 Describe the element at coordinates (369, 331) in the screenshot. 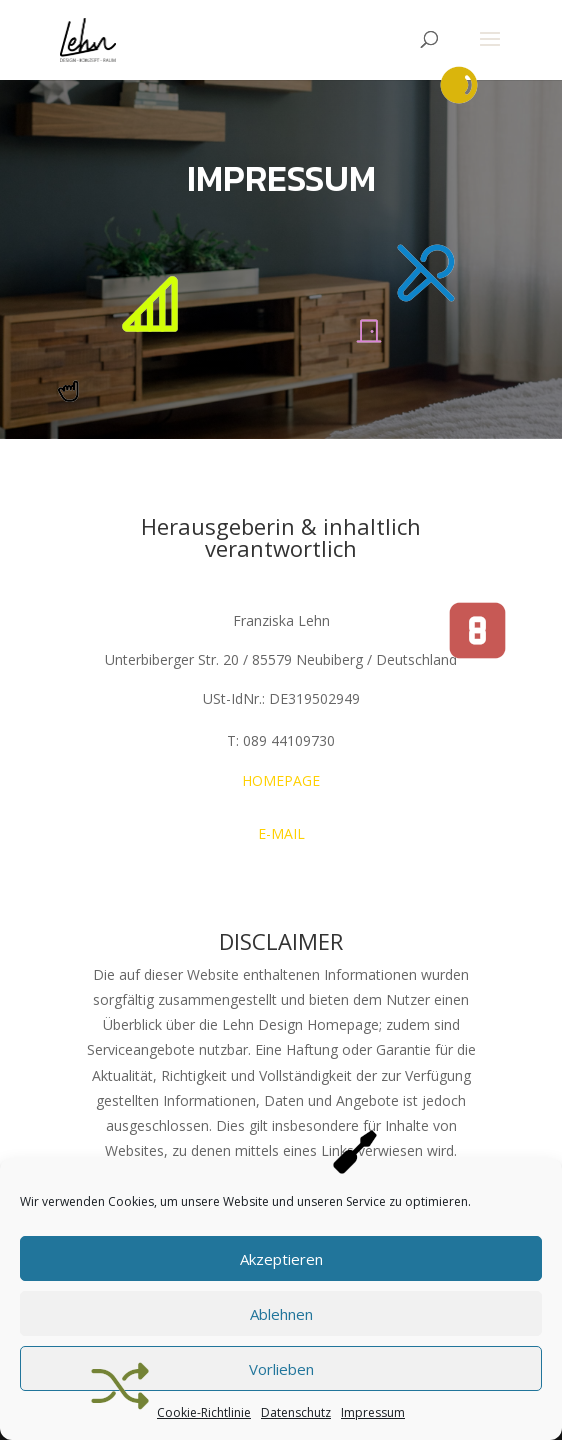

I see `exit or log out of the application` at that location.